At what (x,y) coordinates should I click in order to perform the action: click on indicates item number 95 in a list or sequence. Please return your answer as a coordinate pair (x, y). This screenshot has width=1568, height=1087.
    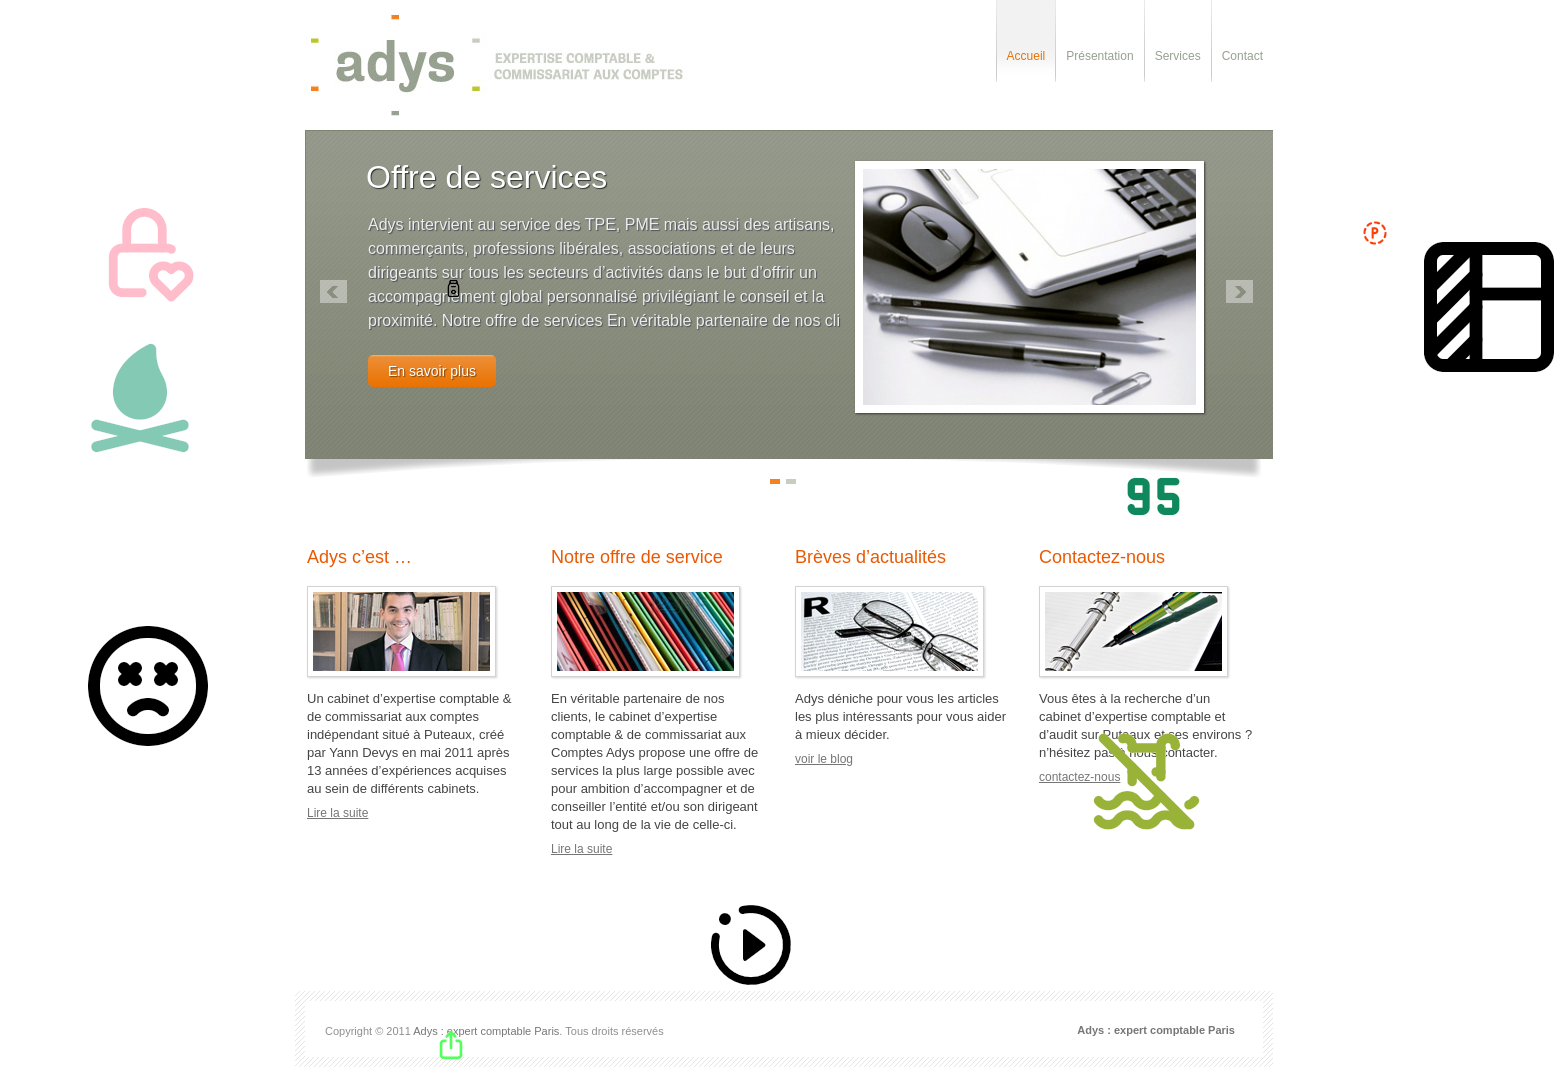
    Looking at the image, I should click on (1153, 496).